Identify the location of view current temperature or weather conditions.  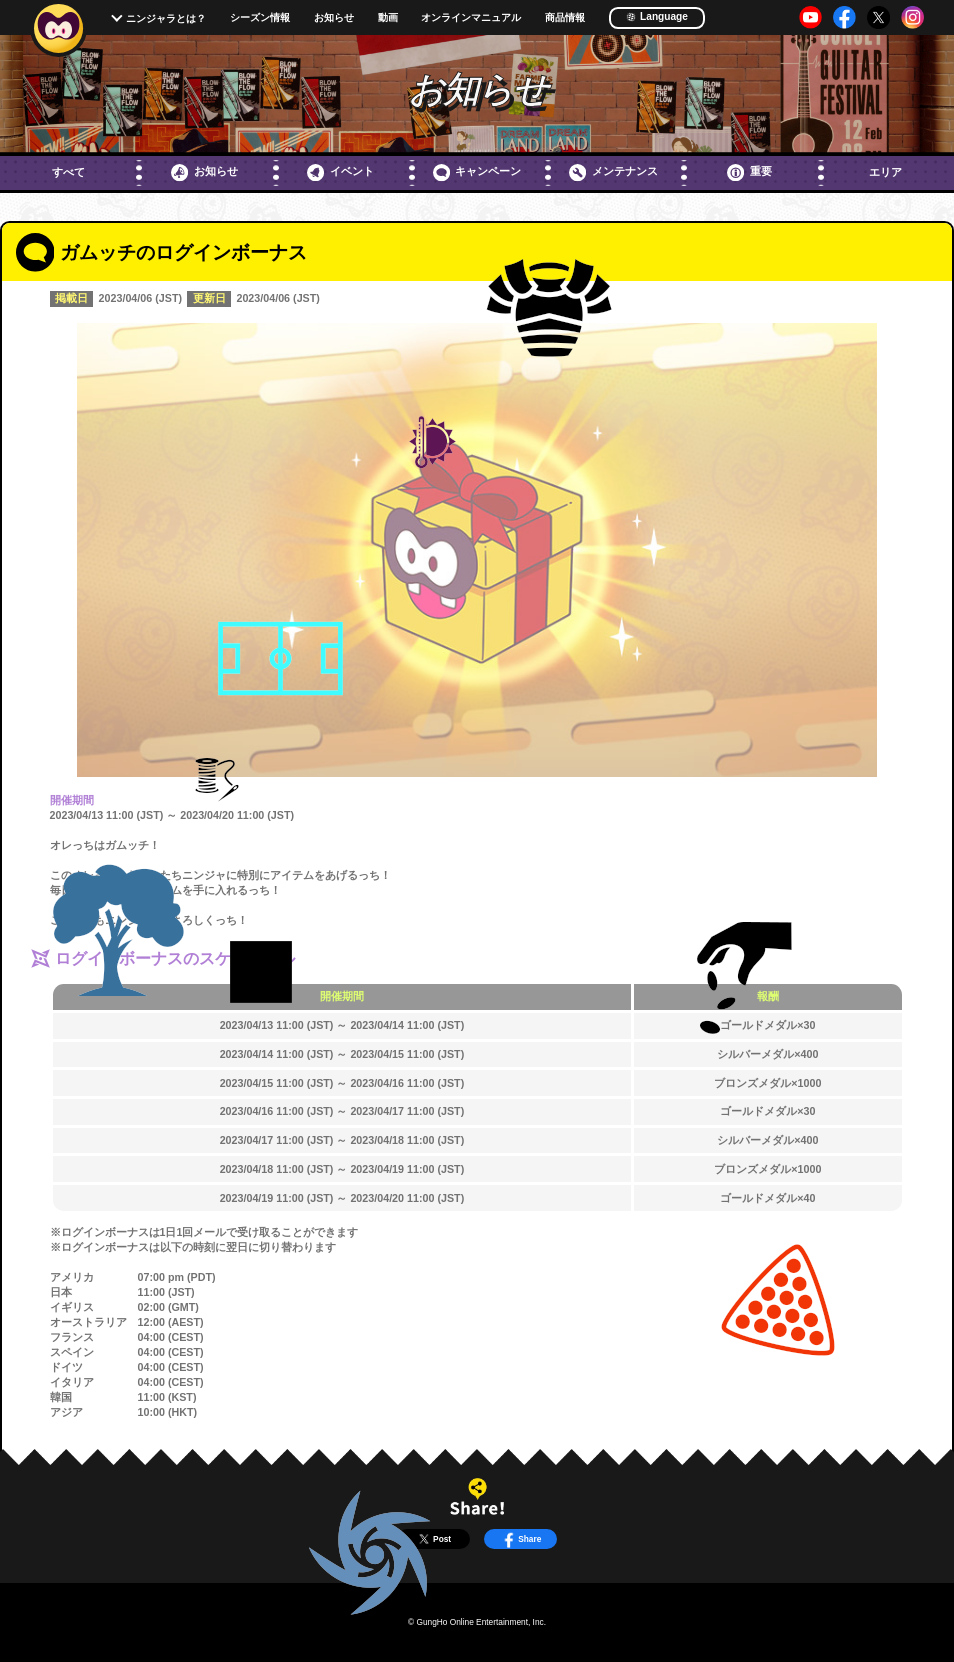
(432, 441).